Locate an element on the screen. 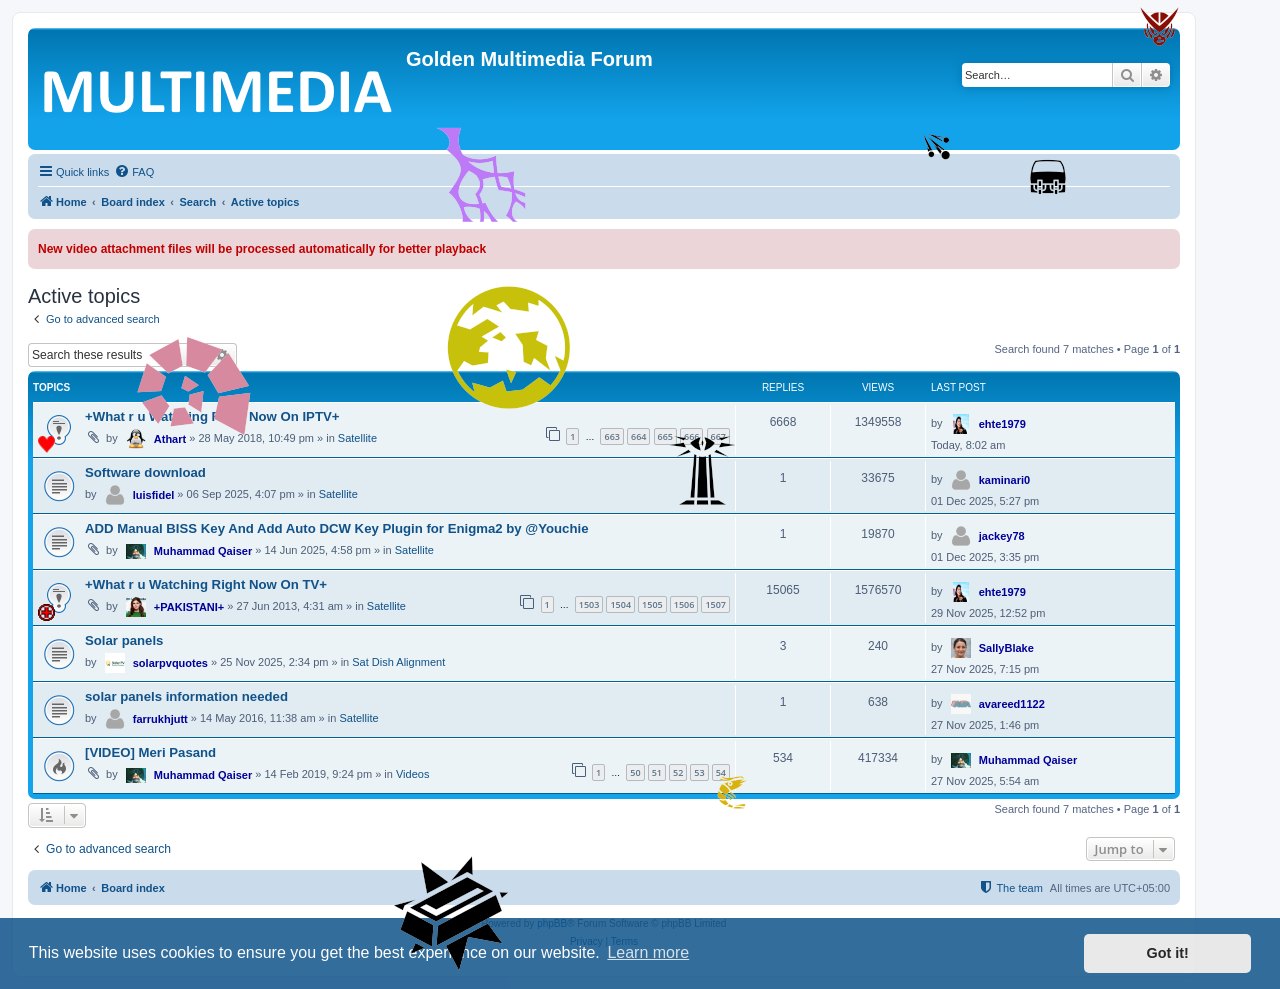 This screenshot has height=989, width=1280. indicates lightning or electrical damage effect is located at coordinates (478, 175).